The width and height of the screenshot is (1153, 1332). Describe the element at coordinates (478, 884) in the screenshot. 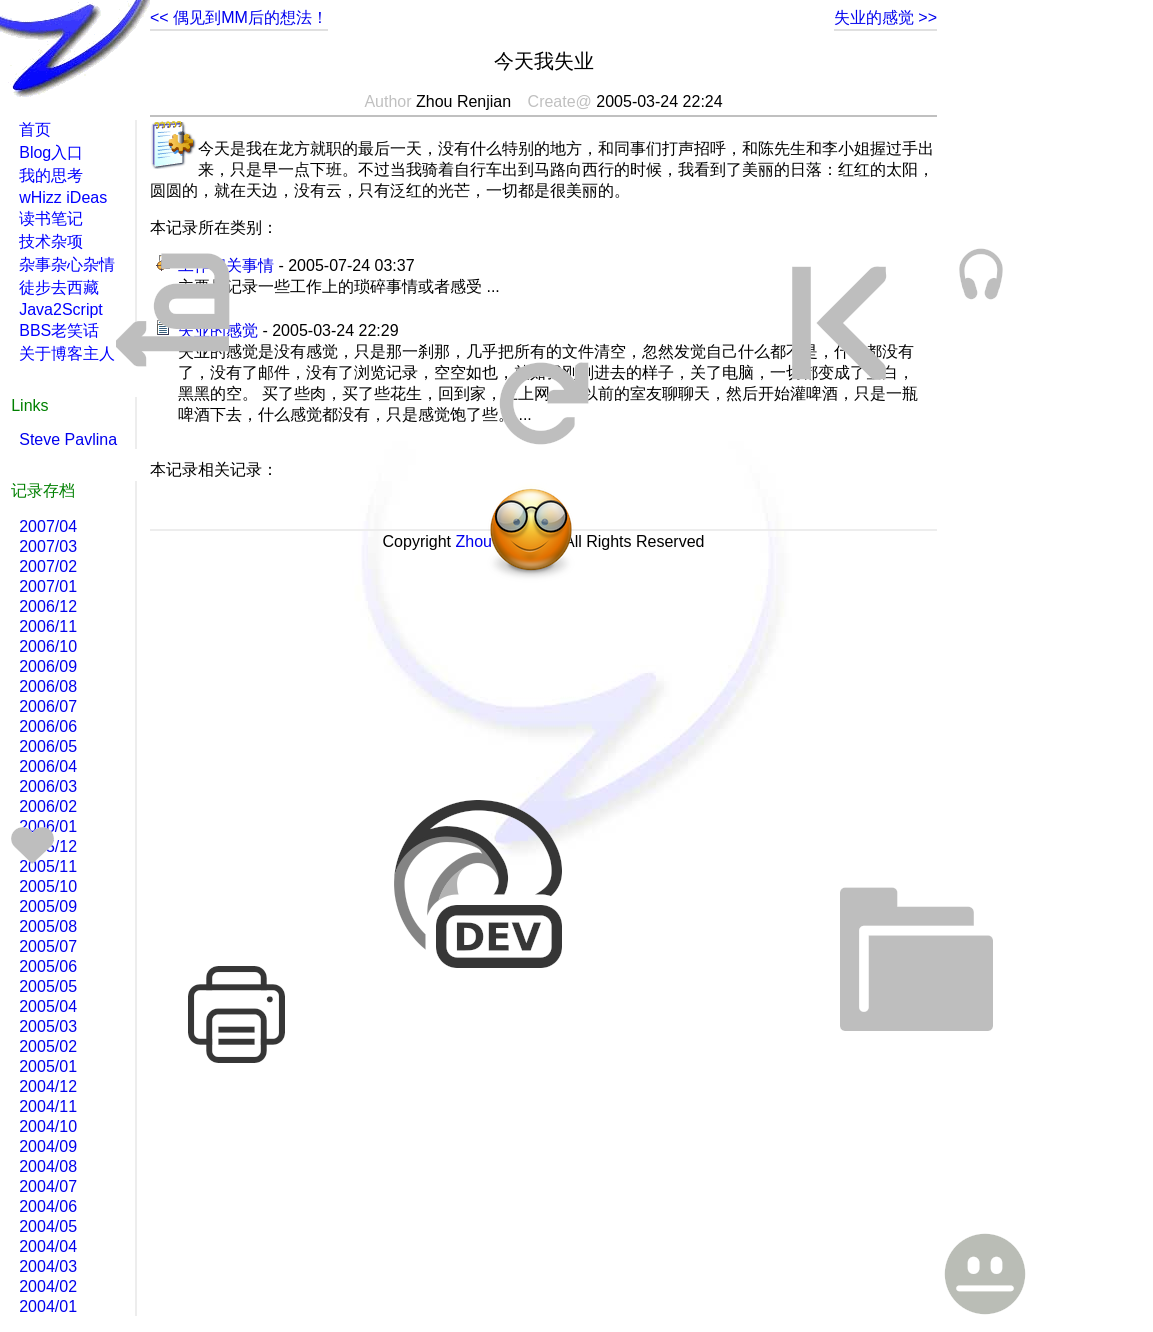

I see `open Microsoft Edge Dev browser` at that location.